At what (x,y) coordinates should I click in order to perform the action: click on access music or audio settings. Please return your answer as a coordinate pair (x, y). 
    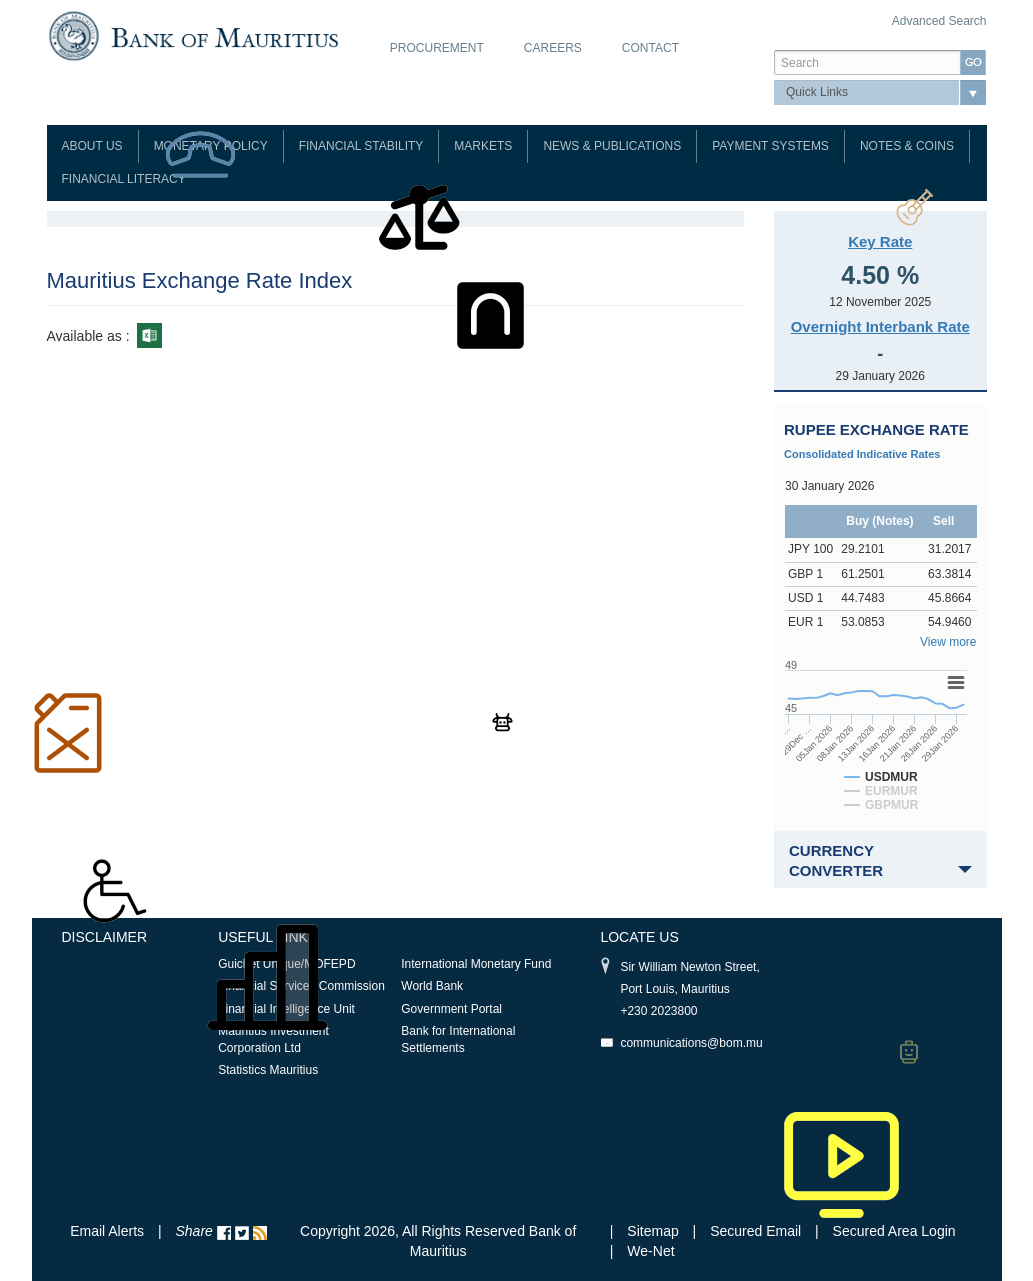
    Looking at the image, I should click on (914, 207).